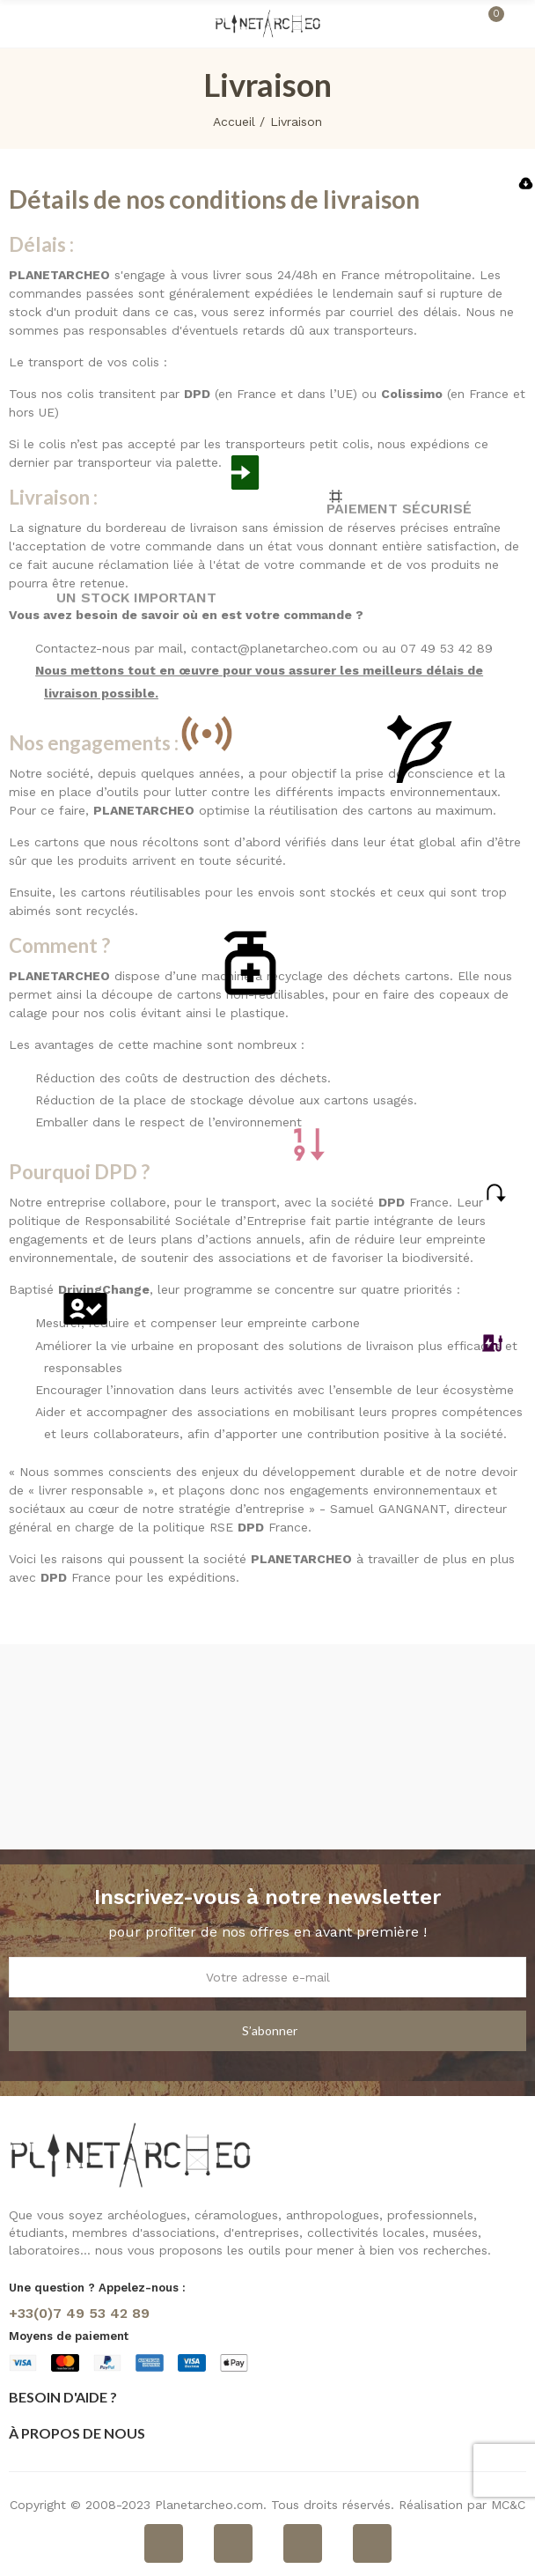 This screenshot has height=2576, width=535. Describe the element at coordinates (525, 183) in the screenshot. I see `download file from cloud storage` at that location.